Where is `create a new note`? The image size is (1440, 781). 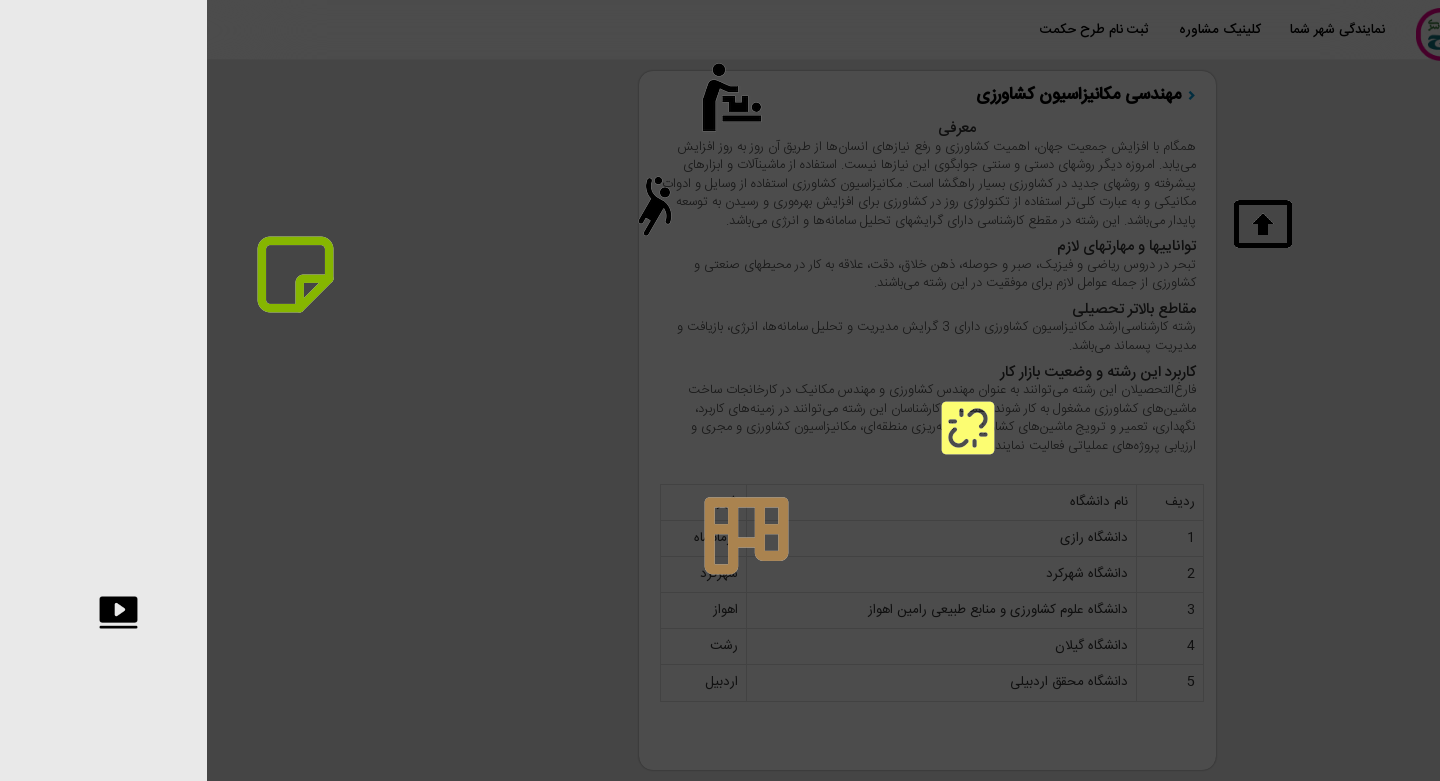 create a new note is located at coordinates (295, 274).